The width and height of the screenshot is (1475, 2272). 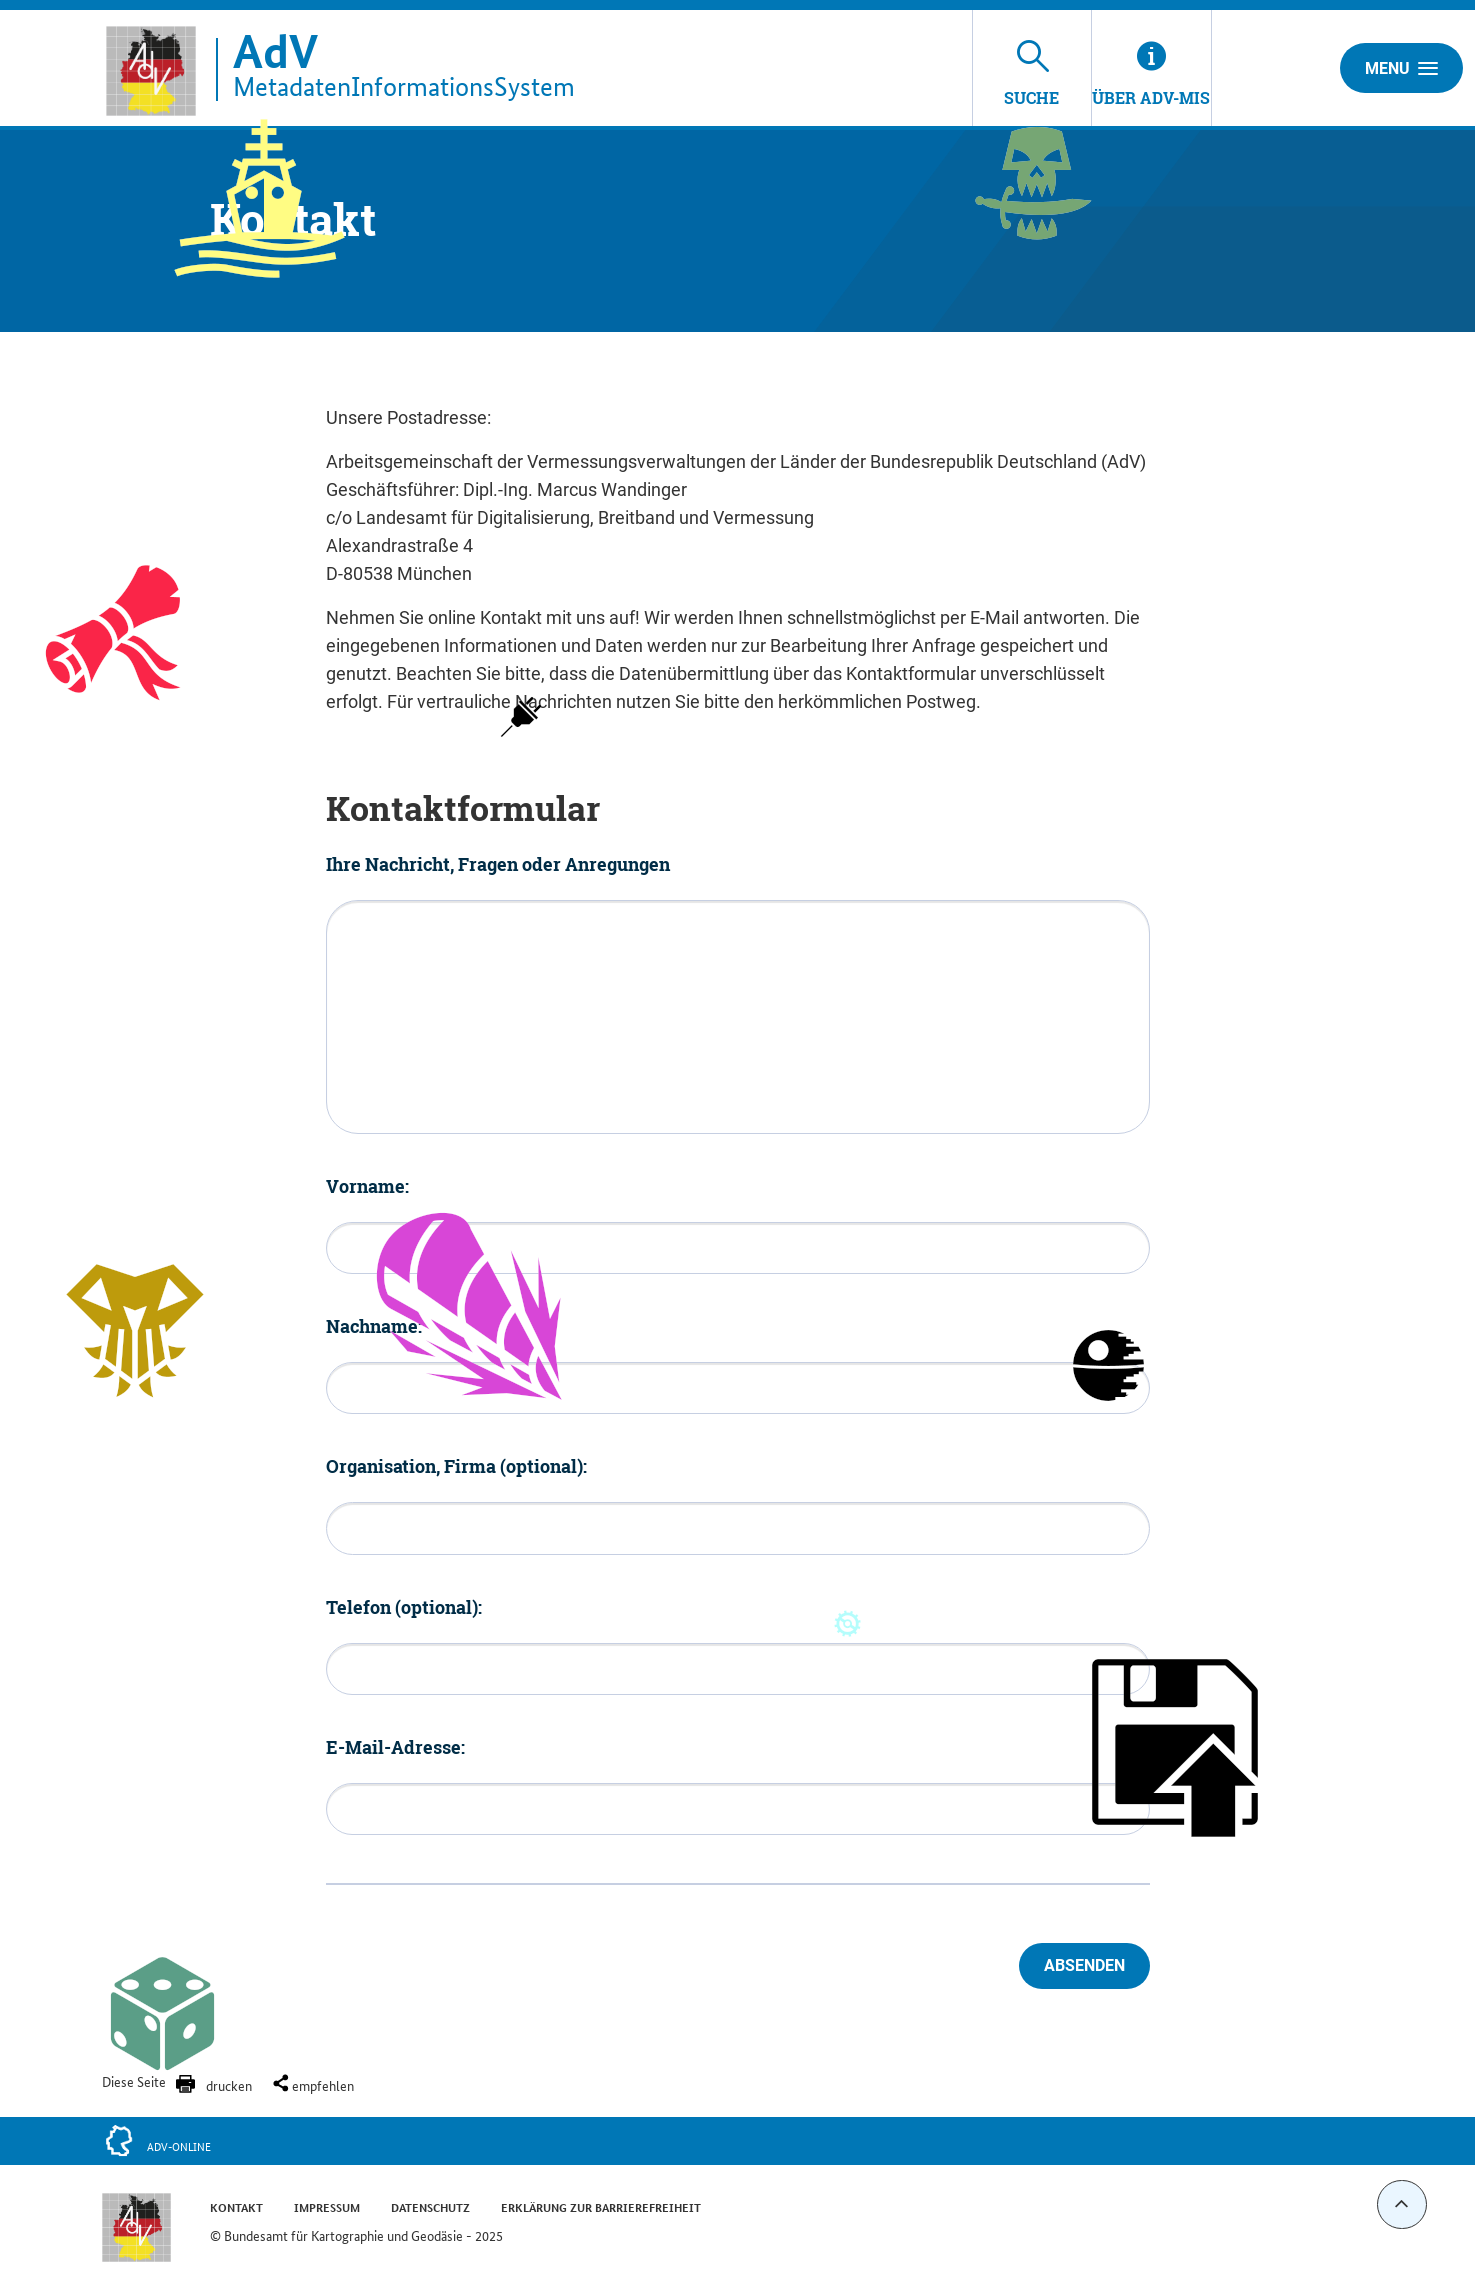 I want to click on roll the dice or randomize, so click(x=162, y=2014).